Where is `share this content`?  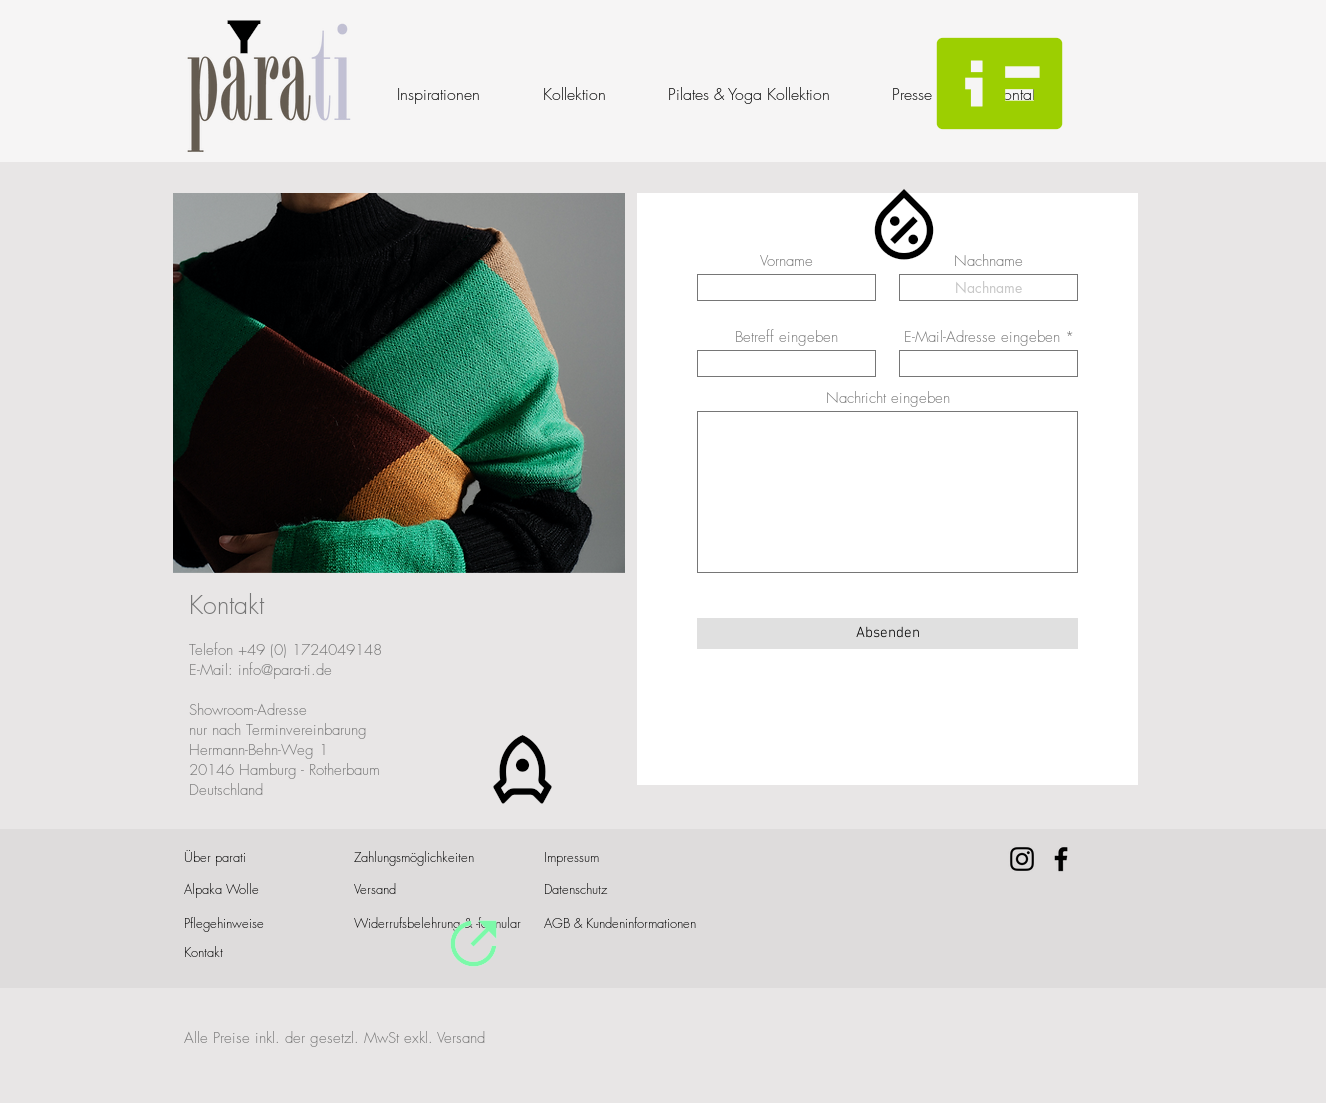
share this content is located at coordinates (473, 943).